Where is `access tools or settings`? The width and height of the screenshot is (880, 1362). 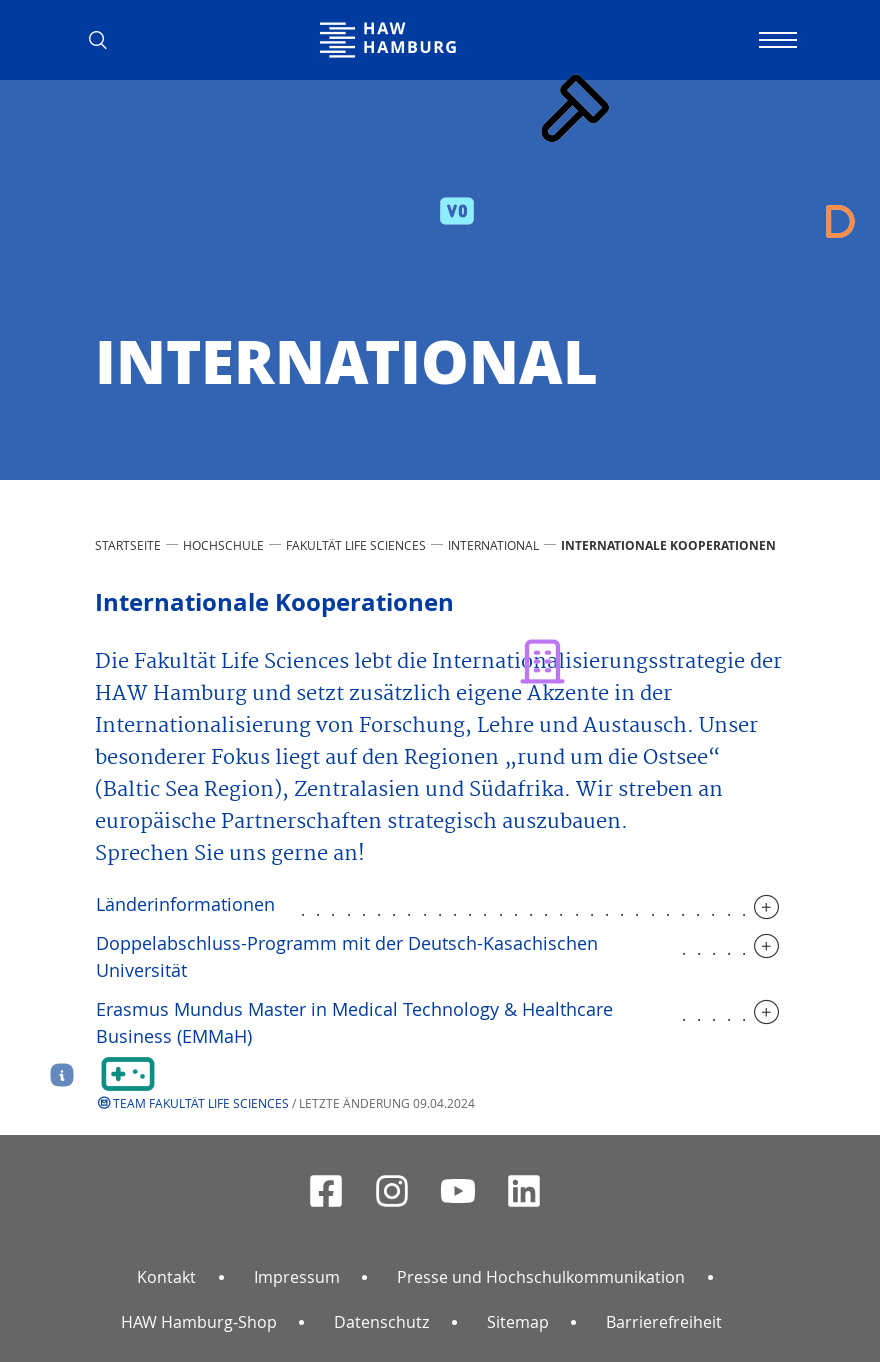
access tools or settings is located at coordinates (574, 107).